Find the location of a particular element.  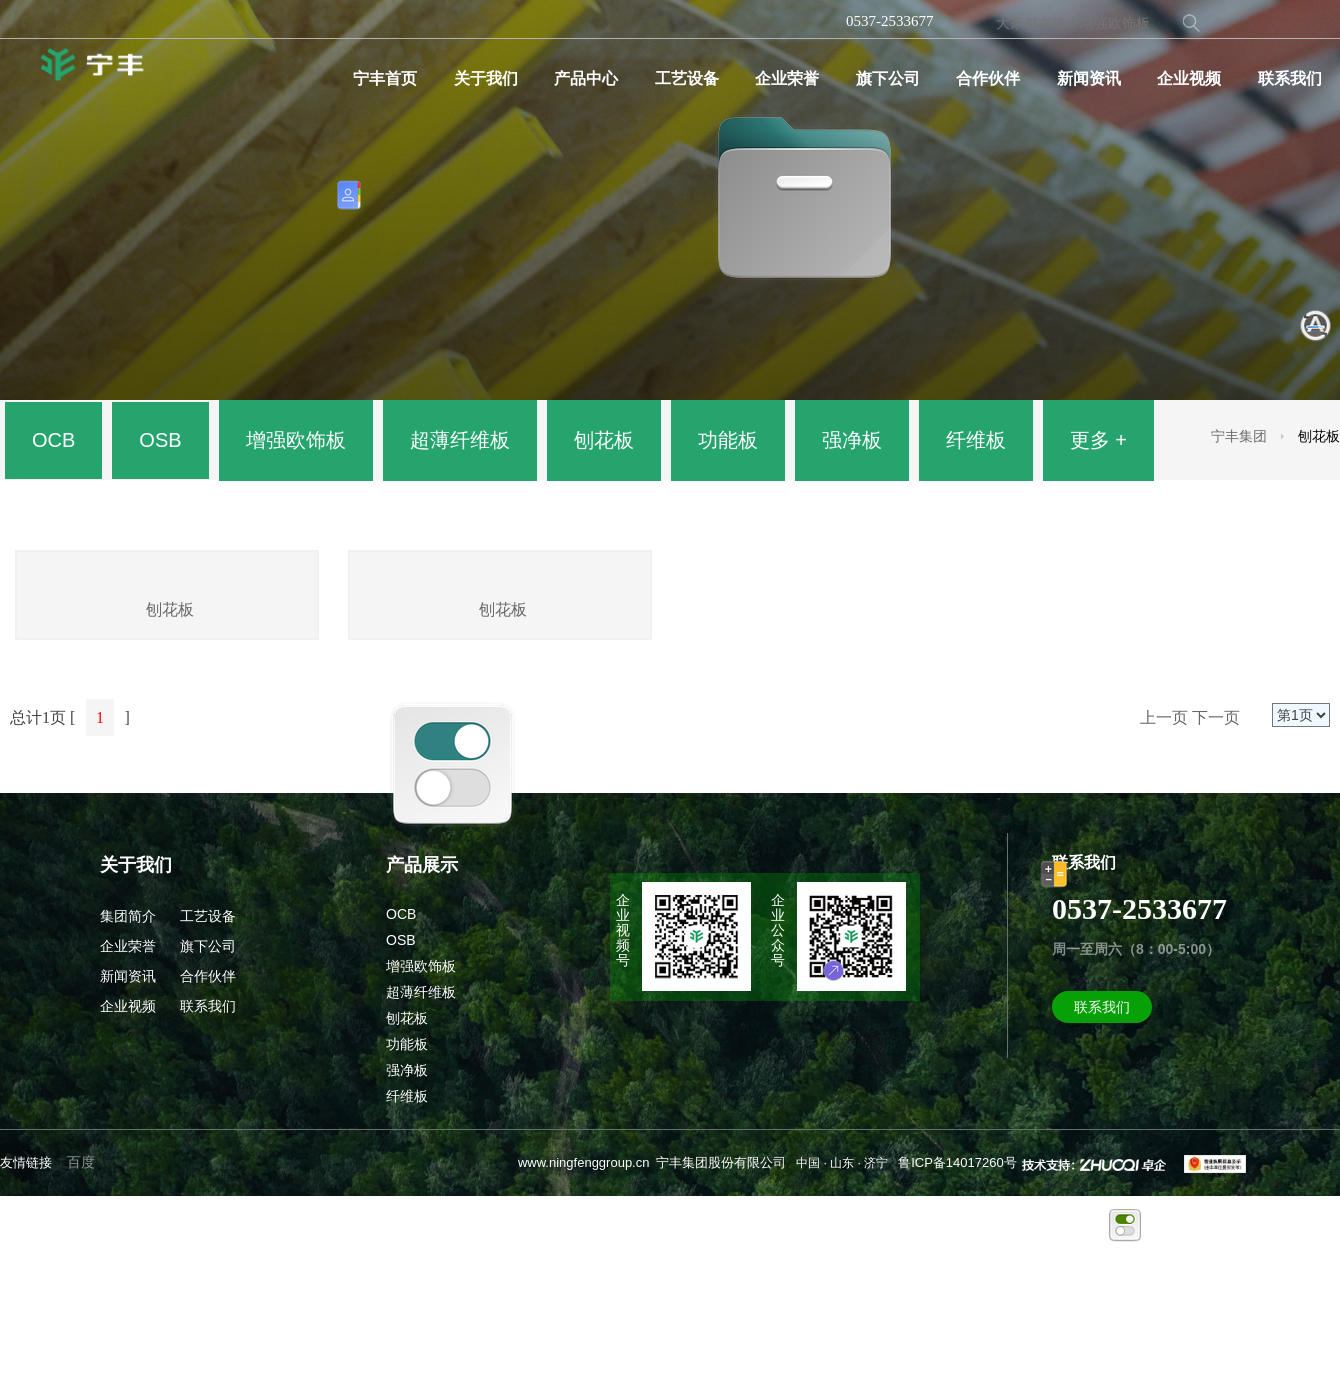

open the calculator app is located at coordinates (1054, 874).